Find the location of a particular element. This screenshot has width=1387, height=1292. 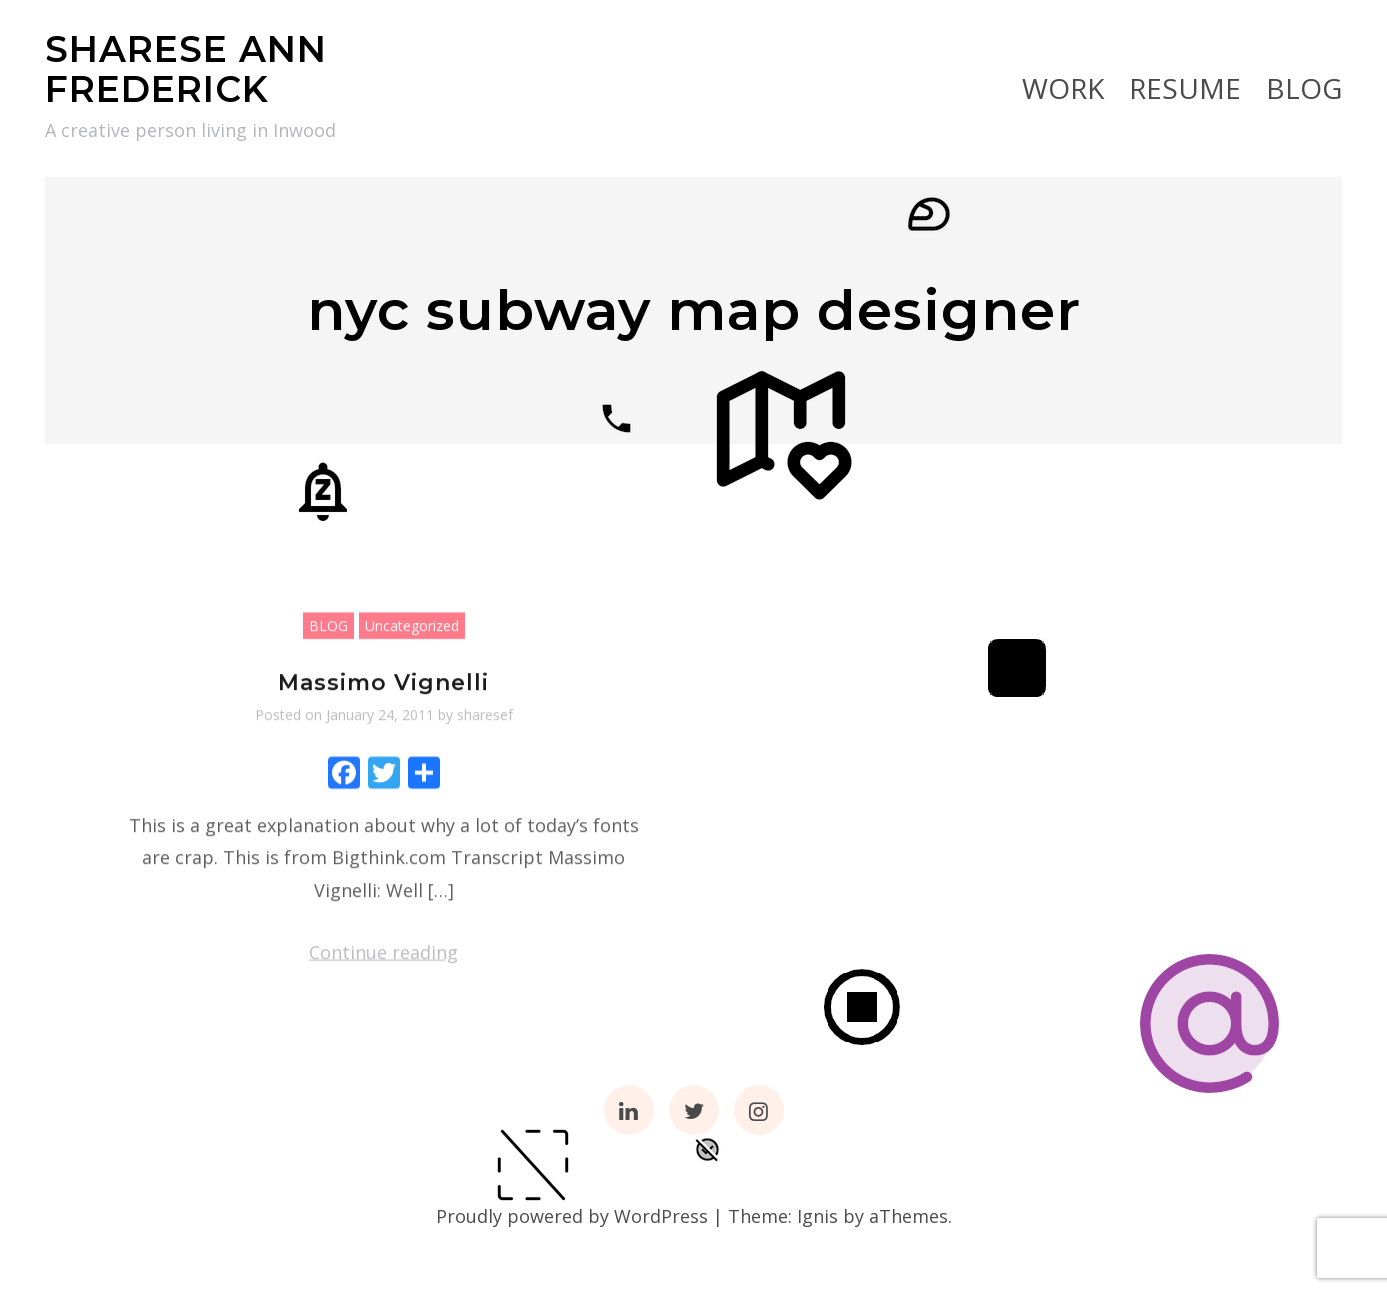

mention a user in a post or comment is located at coordinates (1209, 1023).